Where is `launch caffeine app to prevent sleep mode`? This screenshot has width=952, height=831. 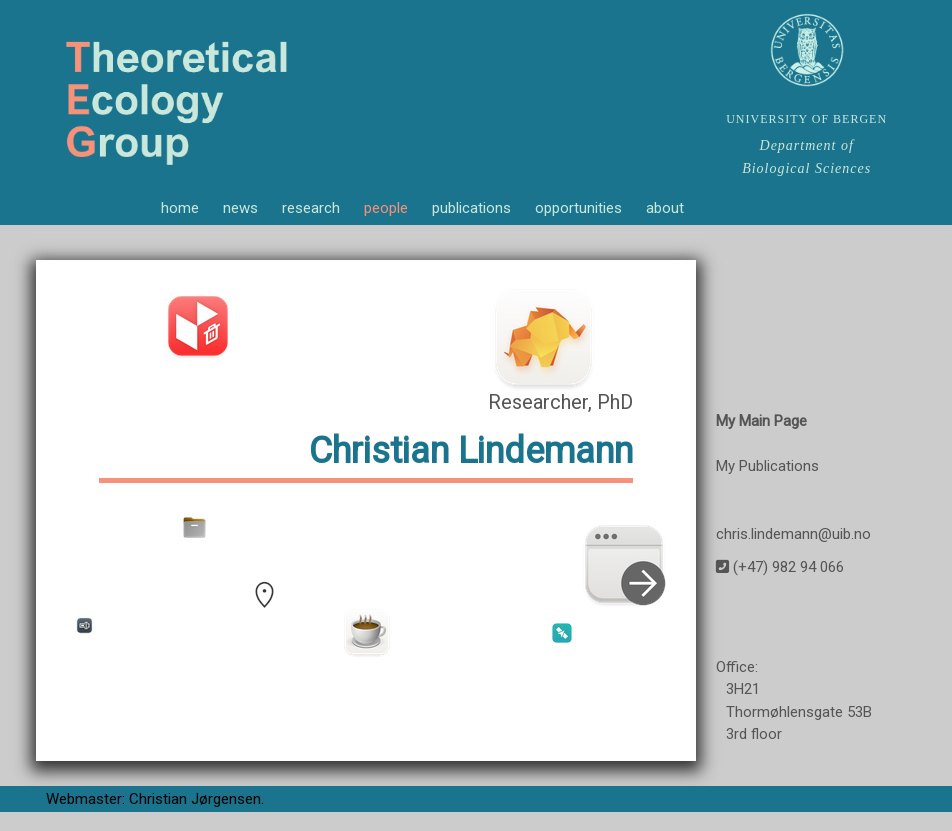
launch caffeine app to prevent sleep mode is located at coordinates (367, 632).